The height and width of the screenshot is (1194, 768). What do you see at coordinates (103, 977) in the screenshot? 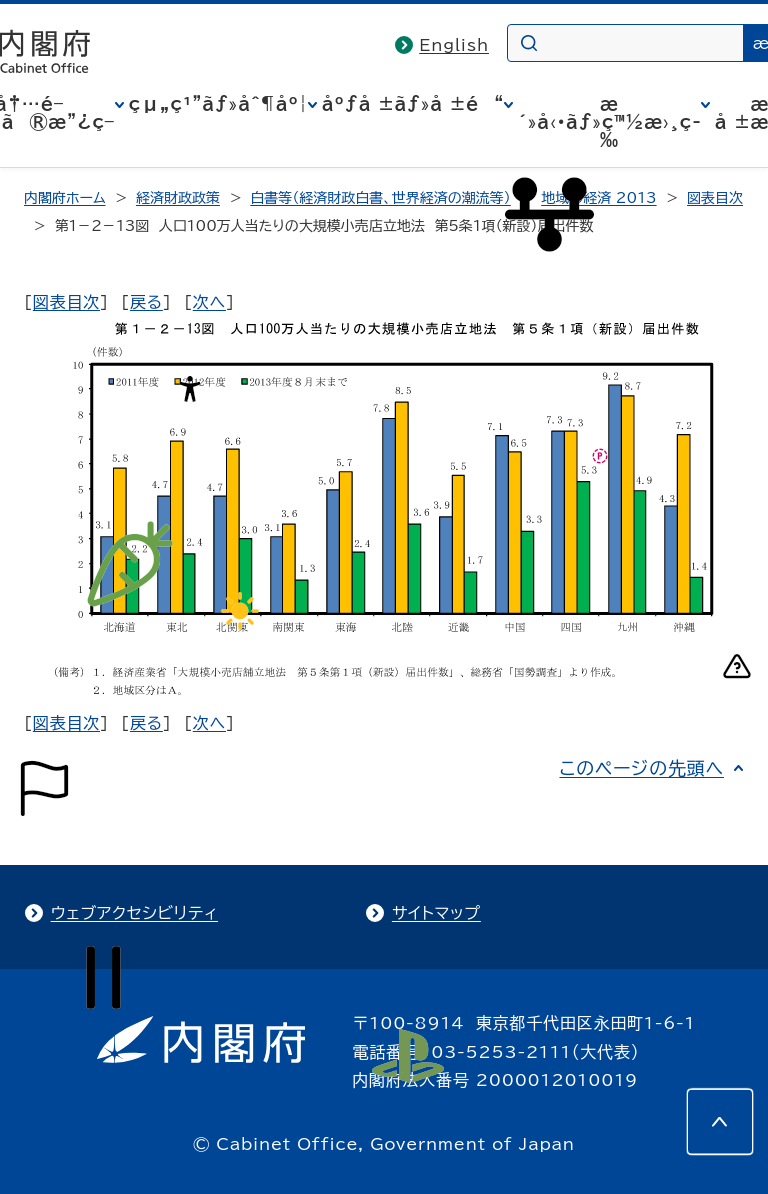
I see `pause media playback` at bounding box center [103, 977].